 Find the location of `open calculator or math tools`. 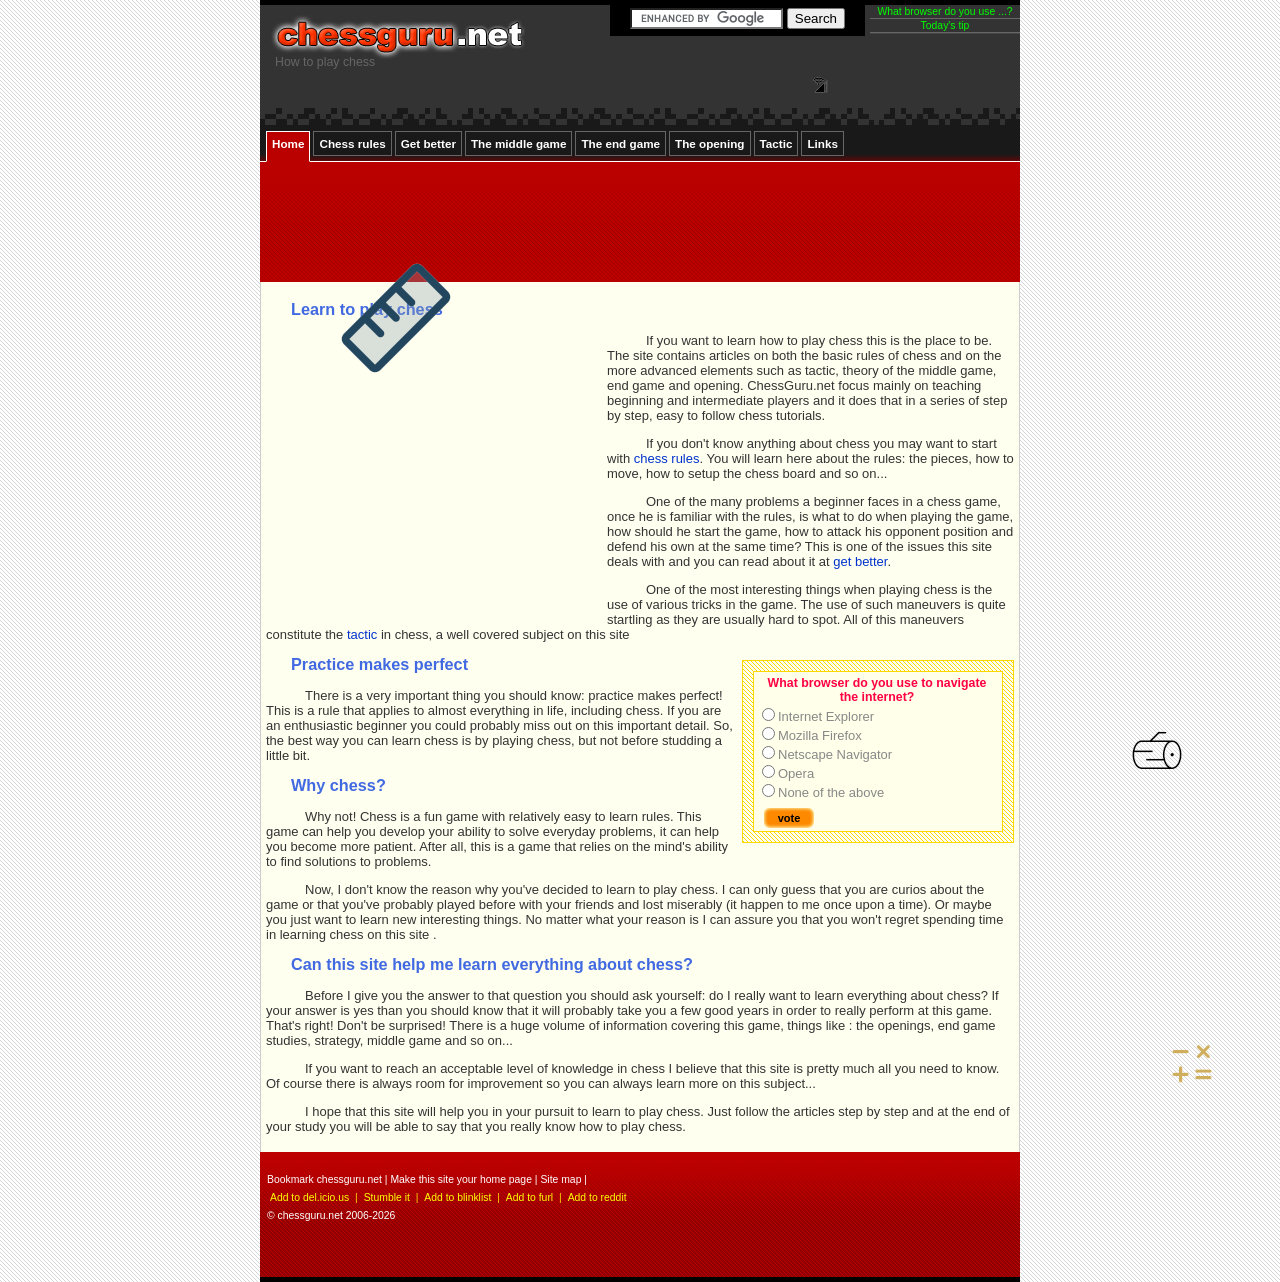

open calculator or math tools is located at coordinates (1192, 1063).